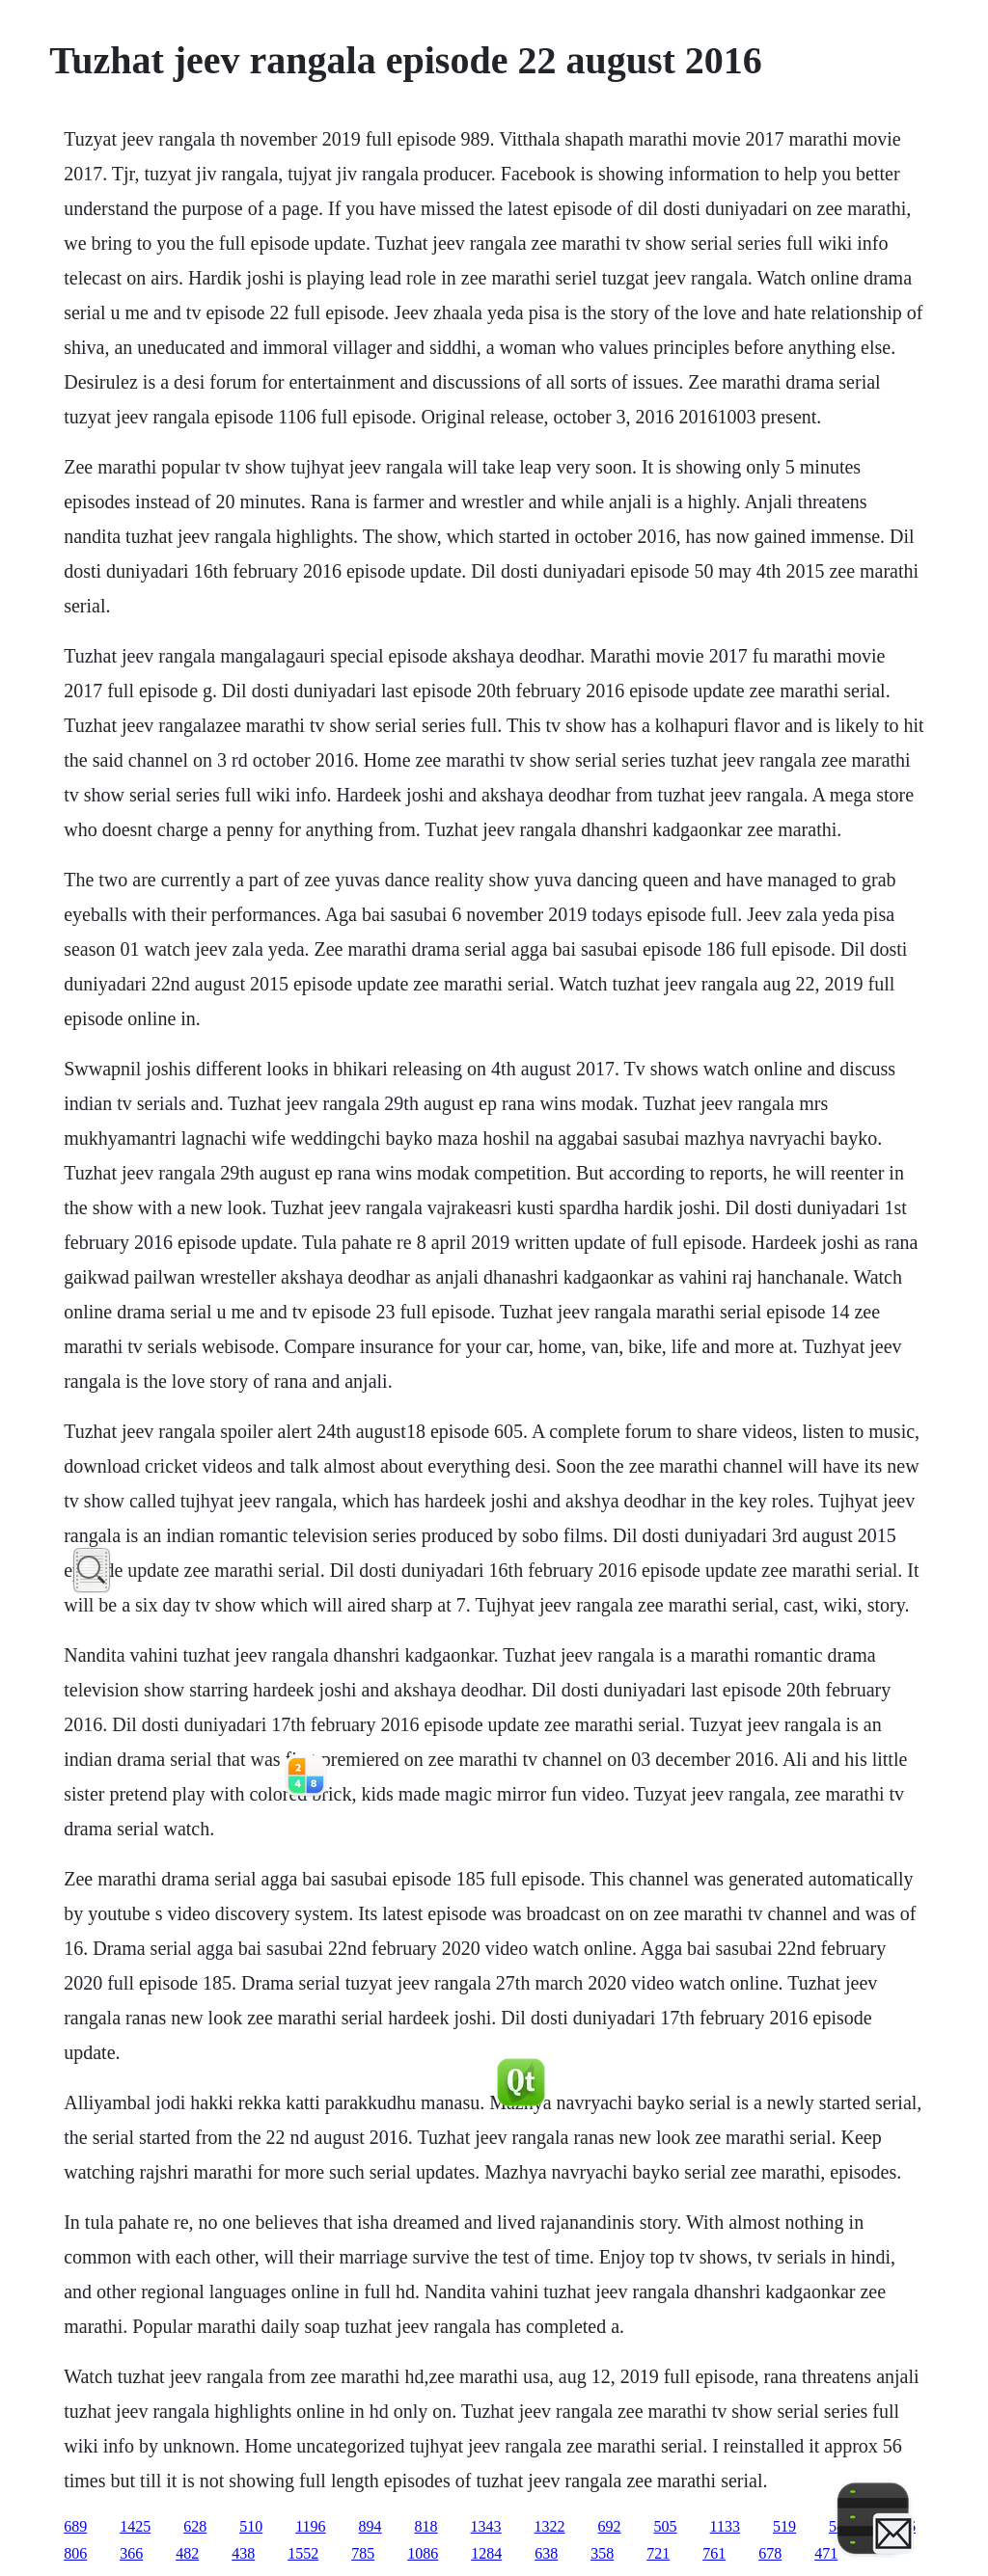  I want to click on open the system logs application, so click(92, 1570).